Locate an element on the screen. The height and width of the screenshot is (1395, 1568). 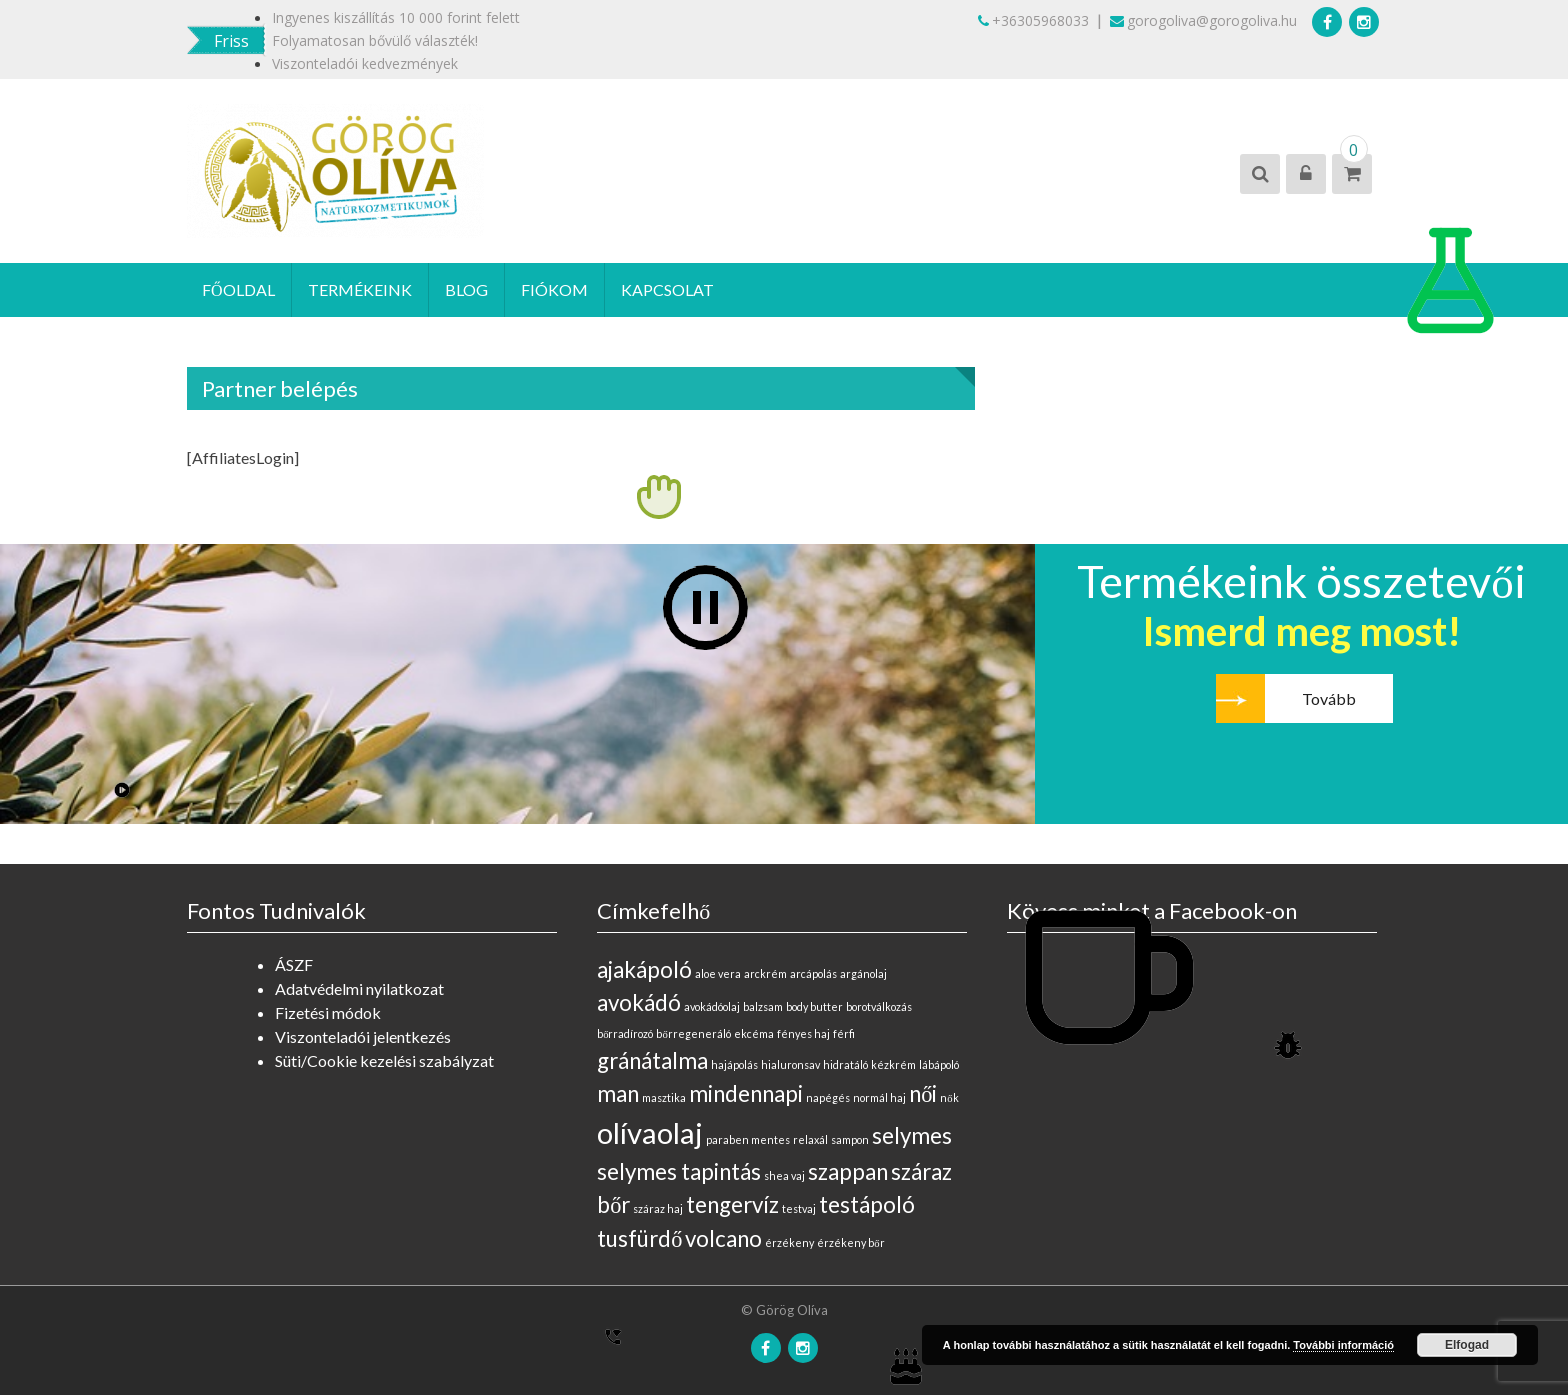
enable wifi calling feature is located at coordinates (613, 1337).